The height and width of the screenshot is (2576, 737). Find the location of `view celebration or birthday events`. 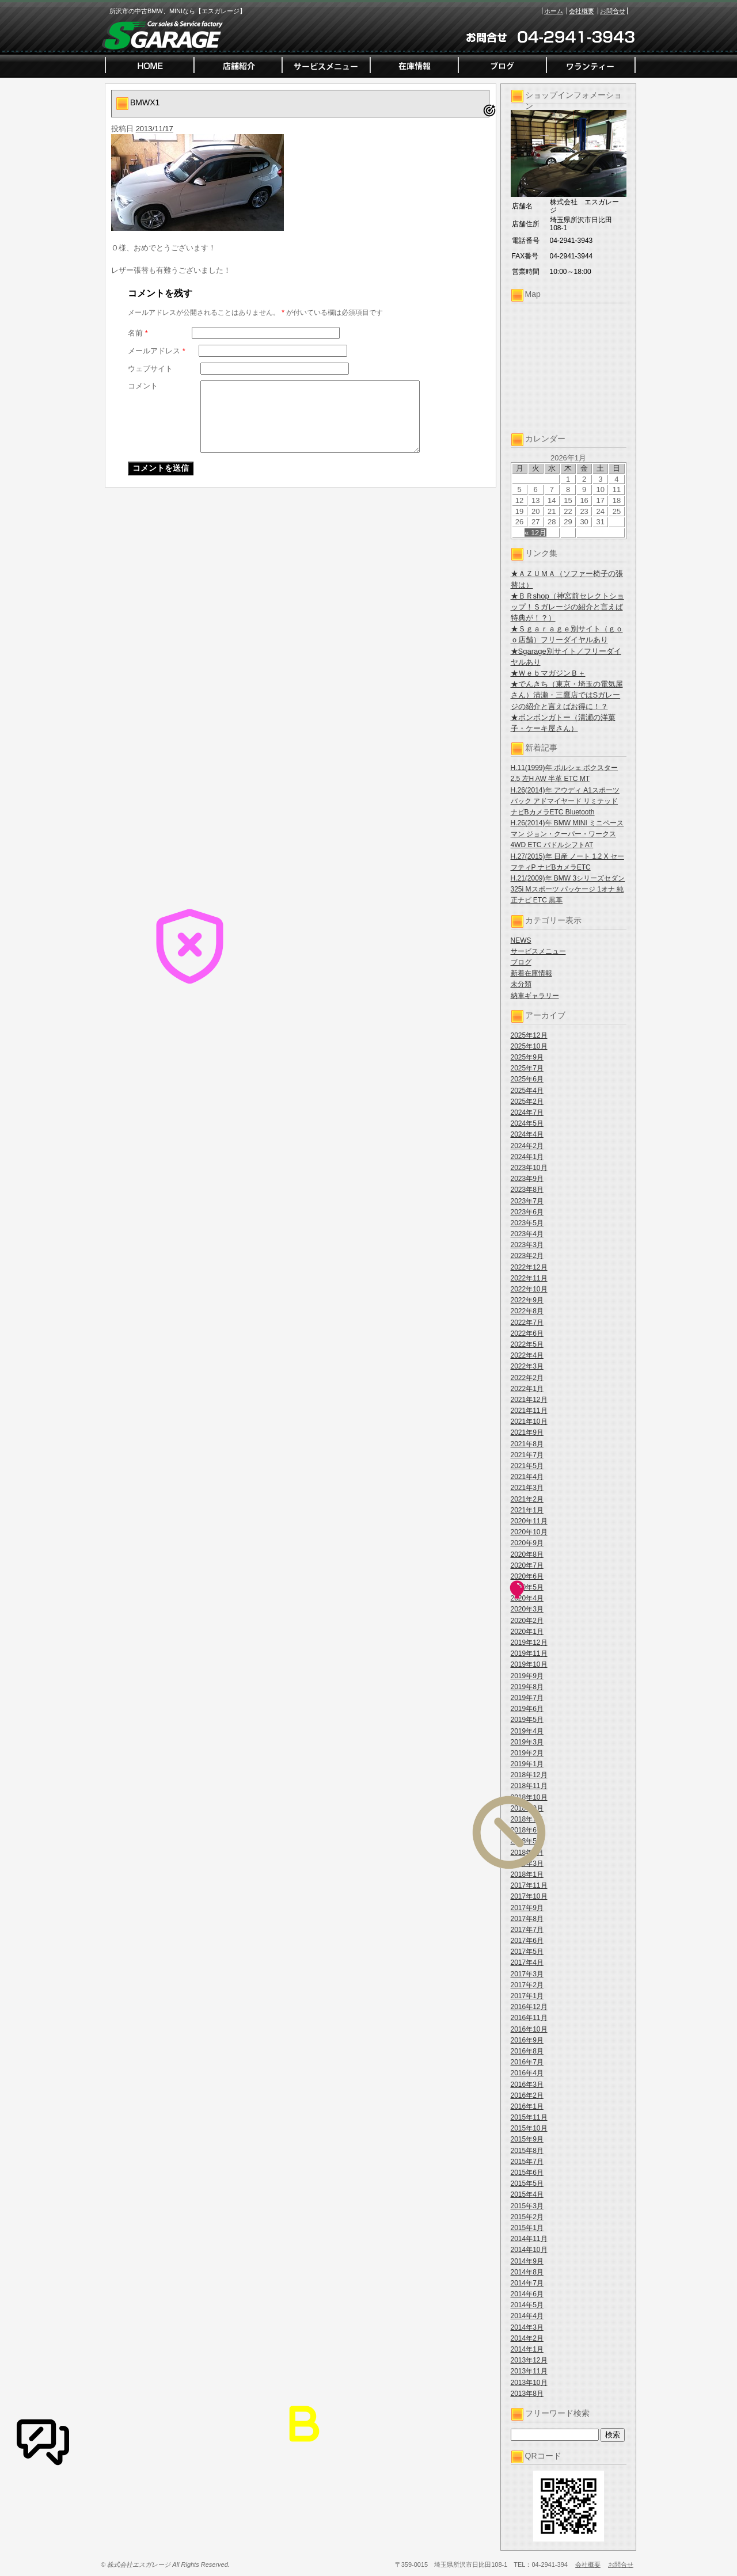

view celebration or birthday events is located at coordinates (517, 1590).